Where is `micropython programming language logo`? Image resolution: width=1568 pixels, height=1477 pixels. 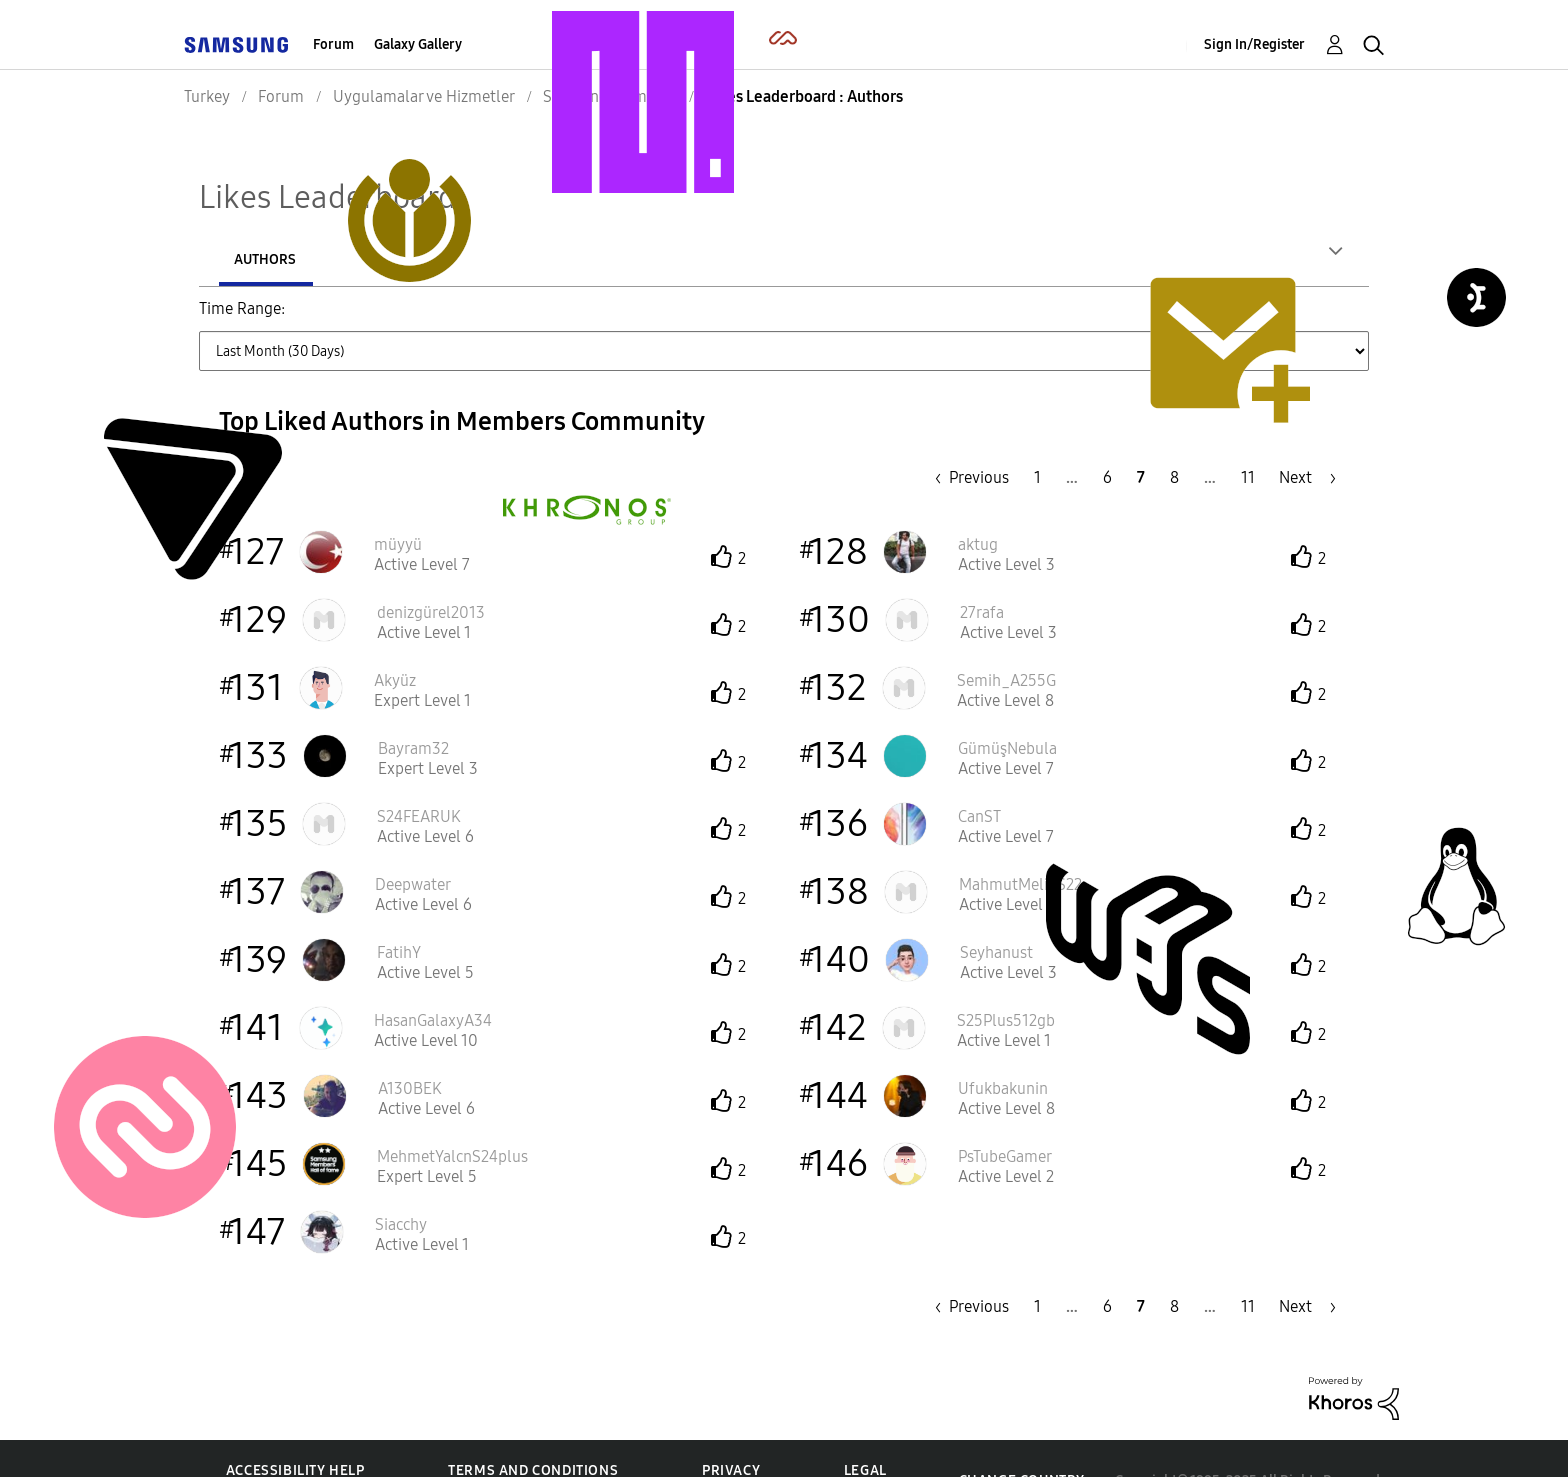 micropython programming language logo is located at coordinates (643, 102).